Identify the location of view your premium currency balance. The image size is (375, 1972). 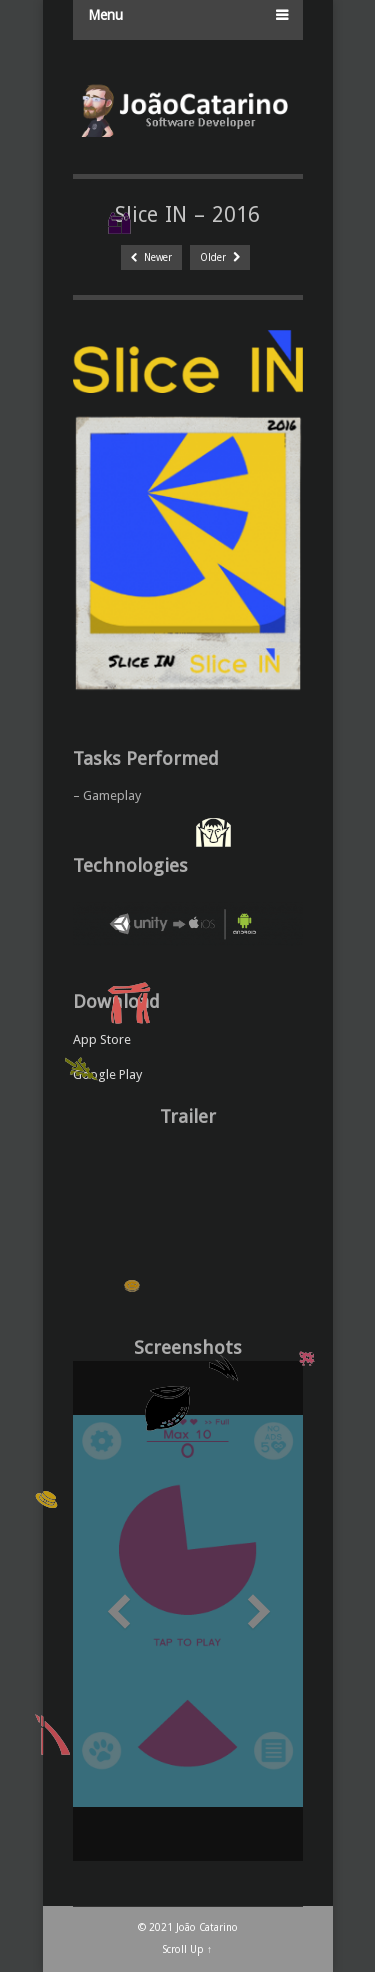
(132, 1286).